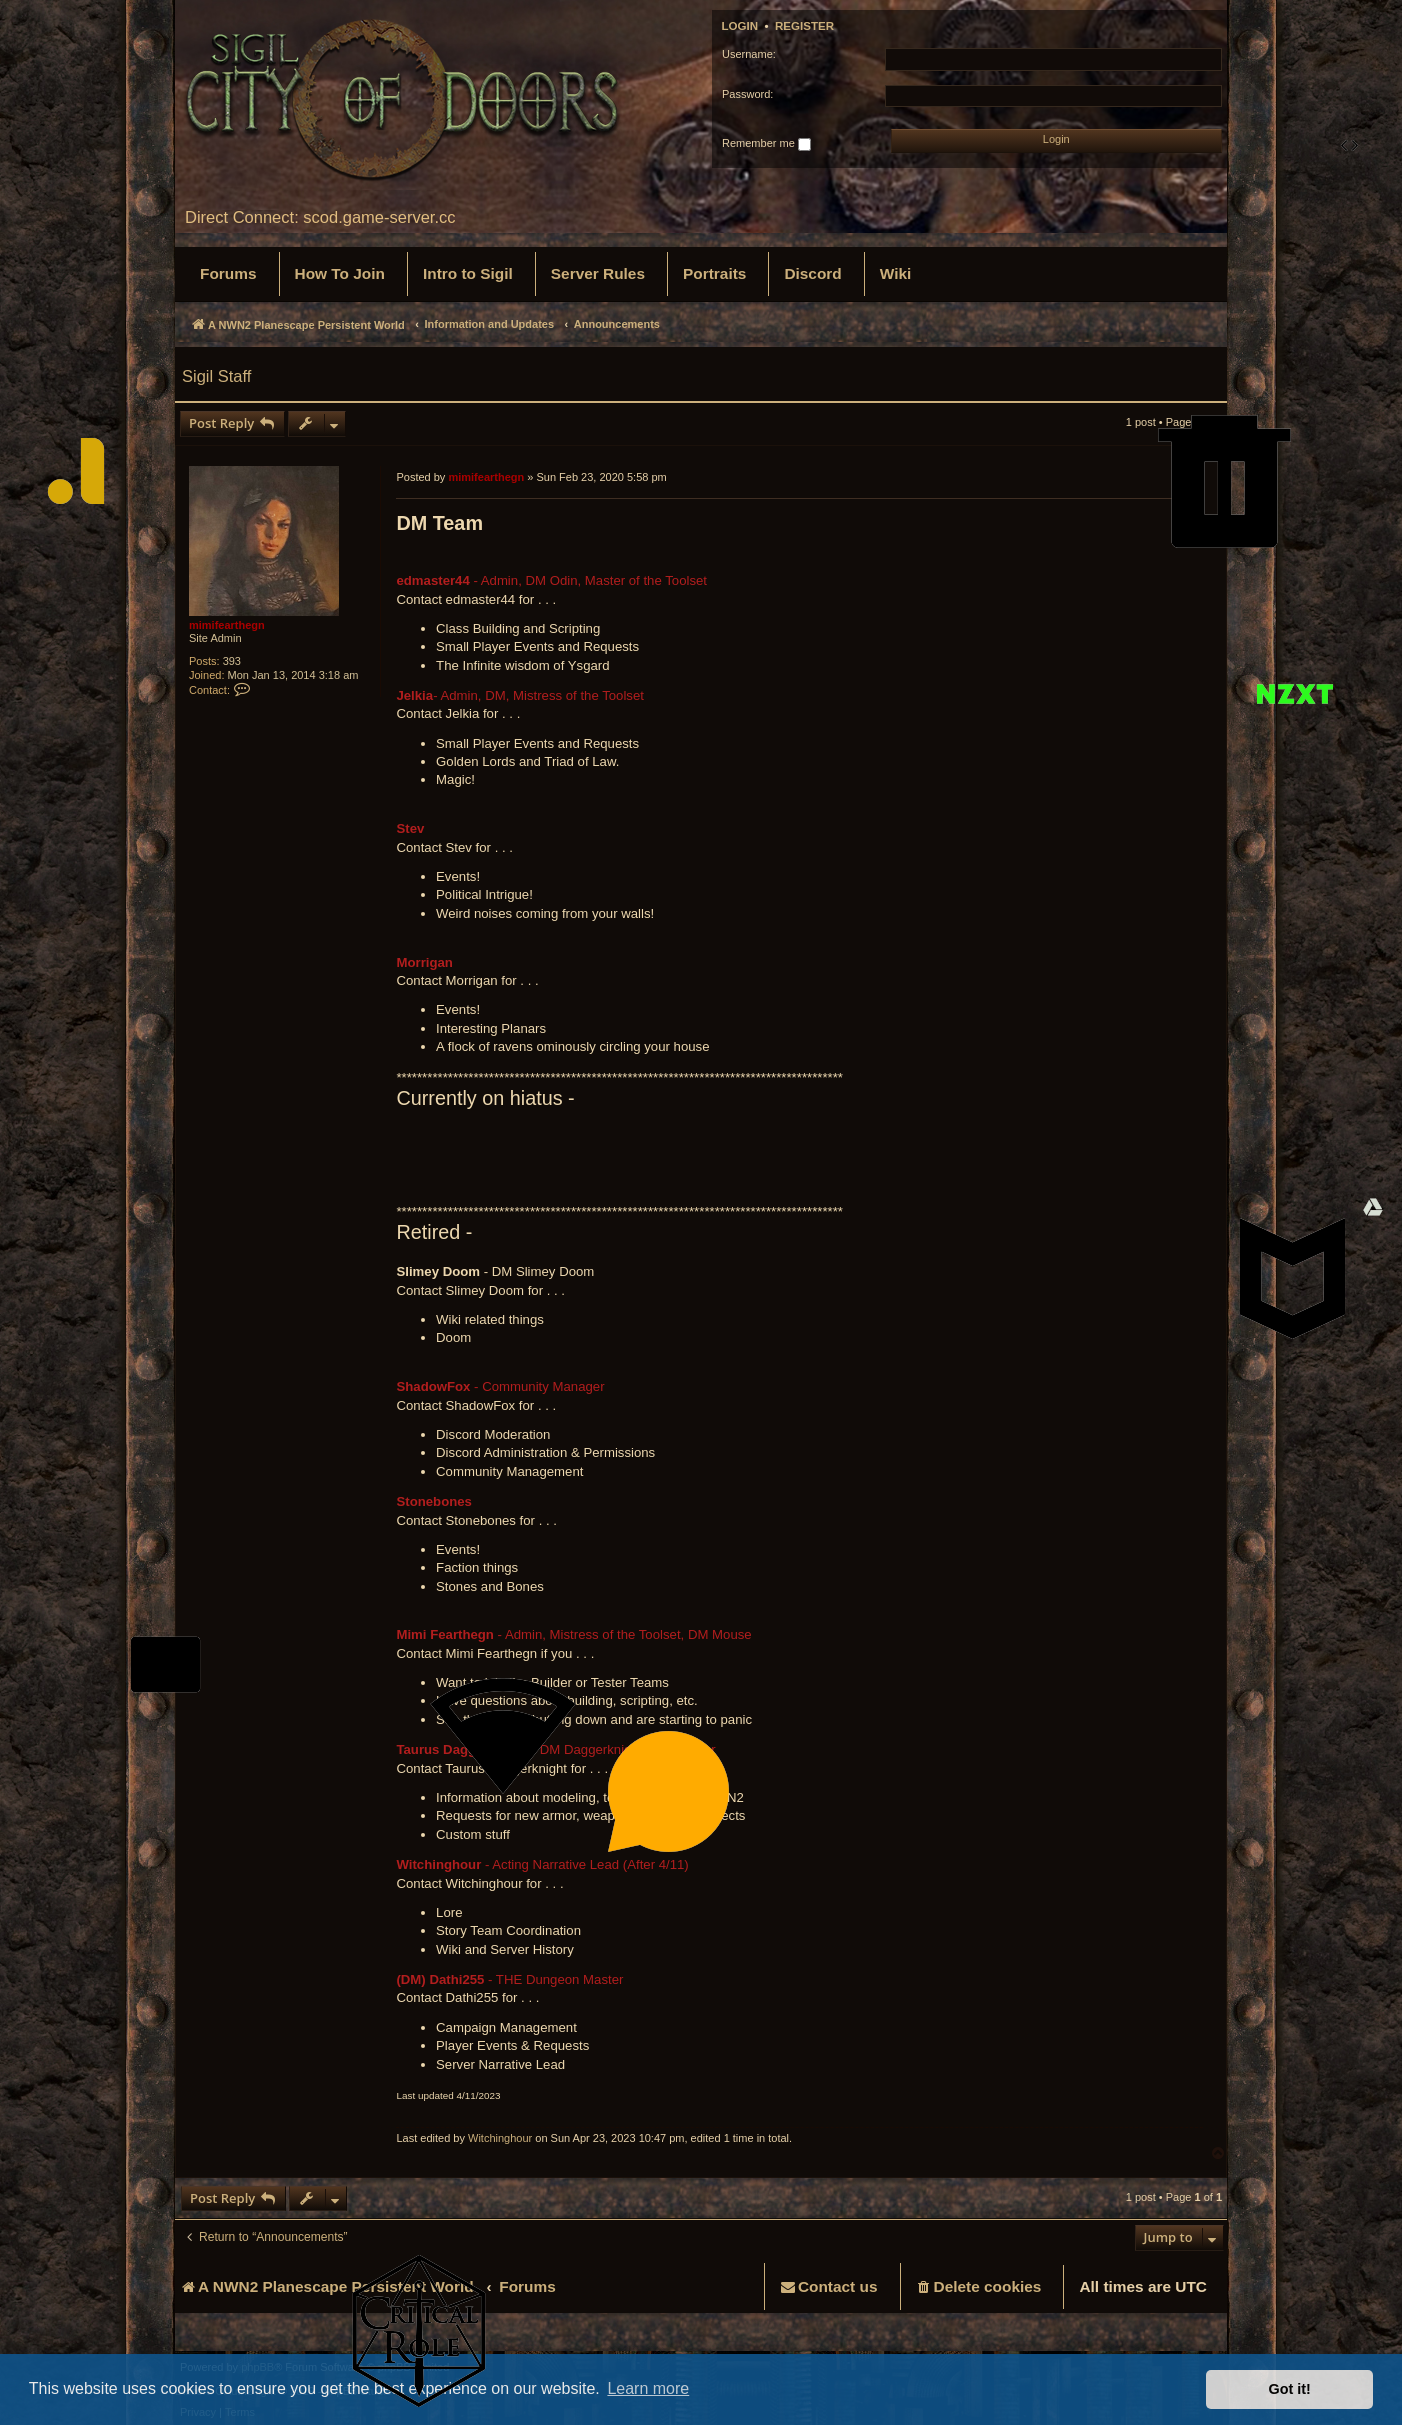  I want to click on view or edit source code, so click(1349, 145).